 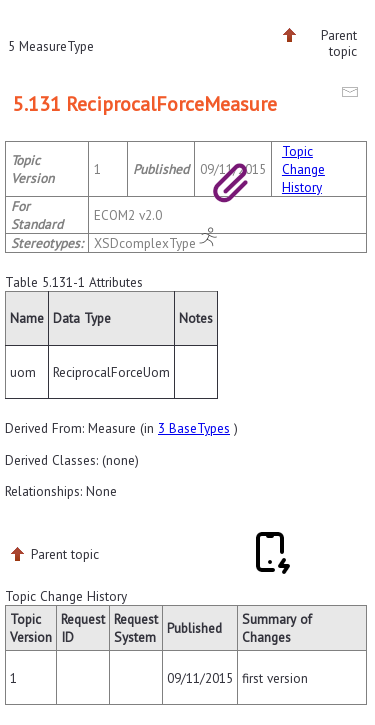 I want to click on attach a file to your message, so click(x=231, y=182).